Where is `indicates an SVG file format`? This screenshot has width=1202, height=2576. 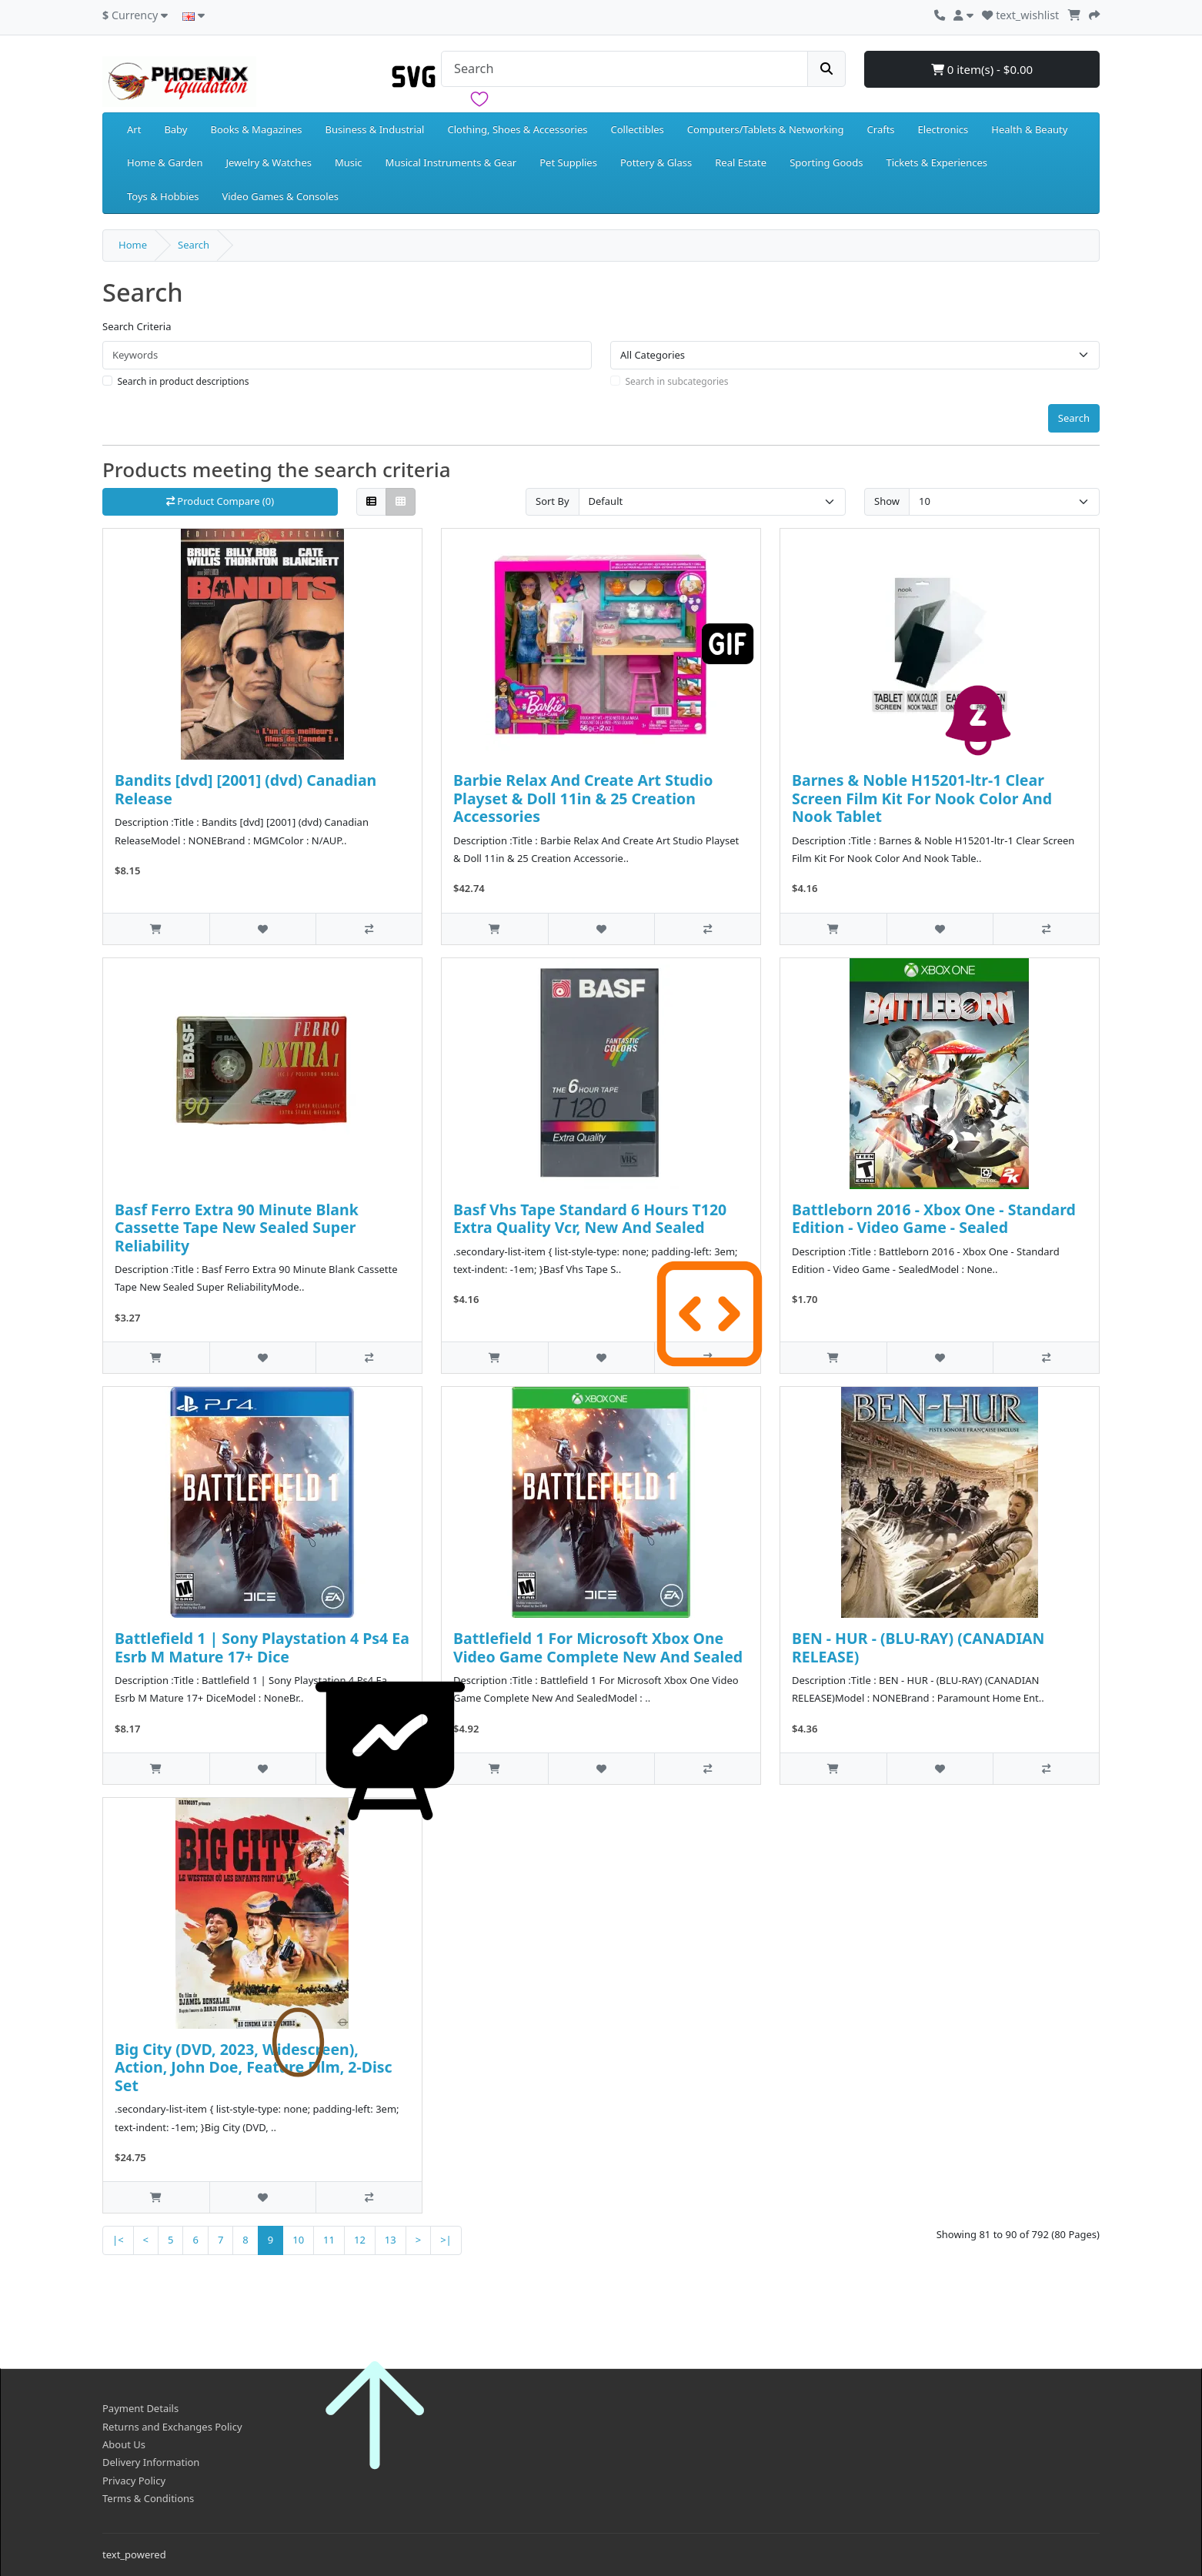
indicates an SVG file format is located at coordinates (413, 76).